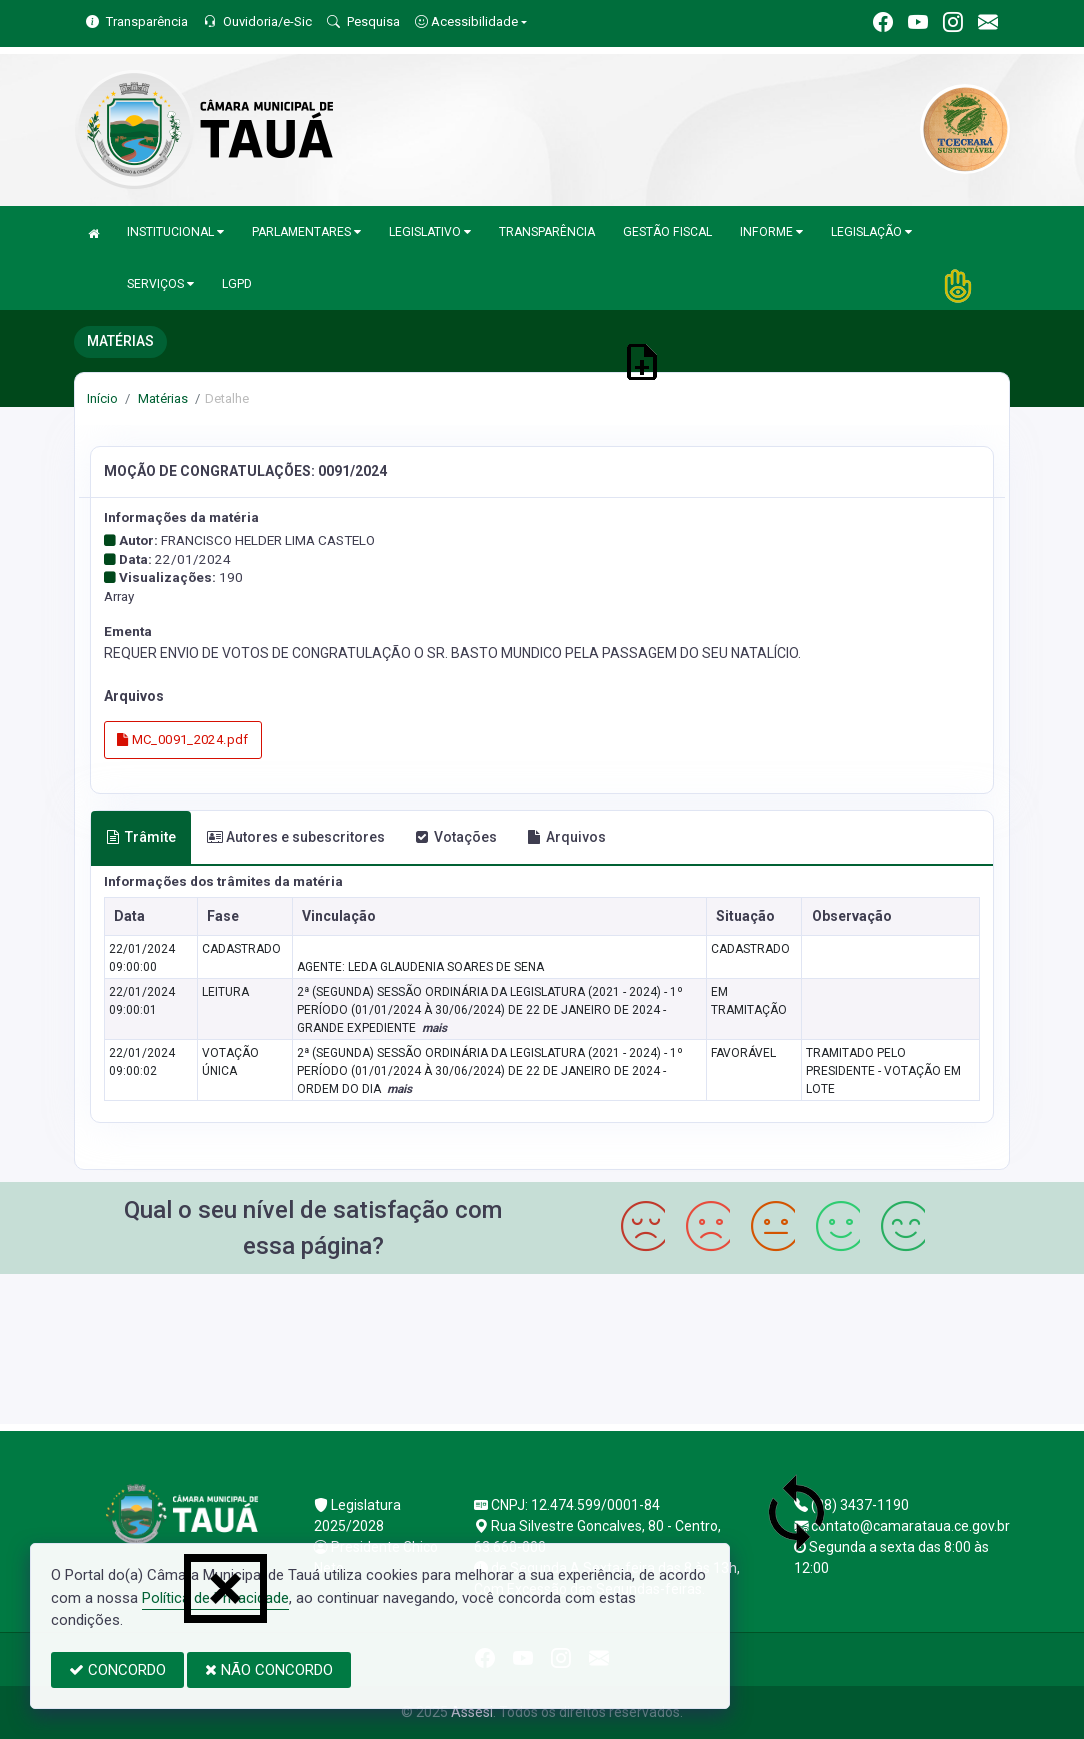 This screenshot has width=1084, height=1739. What do you see at coordinates (958, 286) in the screenshot?
I see `access hand tracking or gesture recognition settings` at bounding box center [958, 286].